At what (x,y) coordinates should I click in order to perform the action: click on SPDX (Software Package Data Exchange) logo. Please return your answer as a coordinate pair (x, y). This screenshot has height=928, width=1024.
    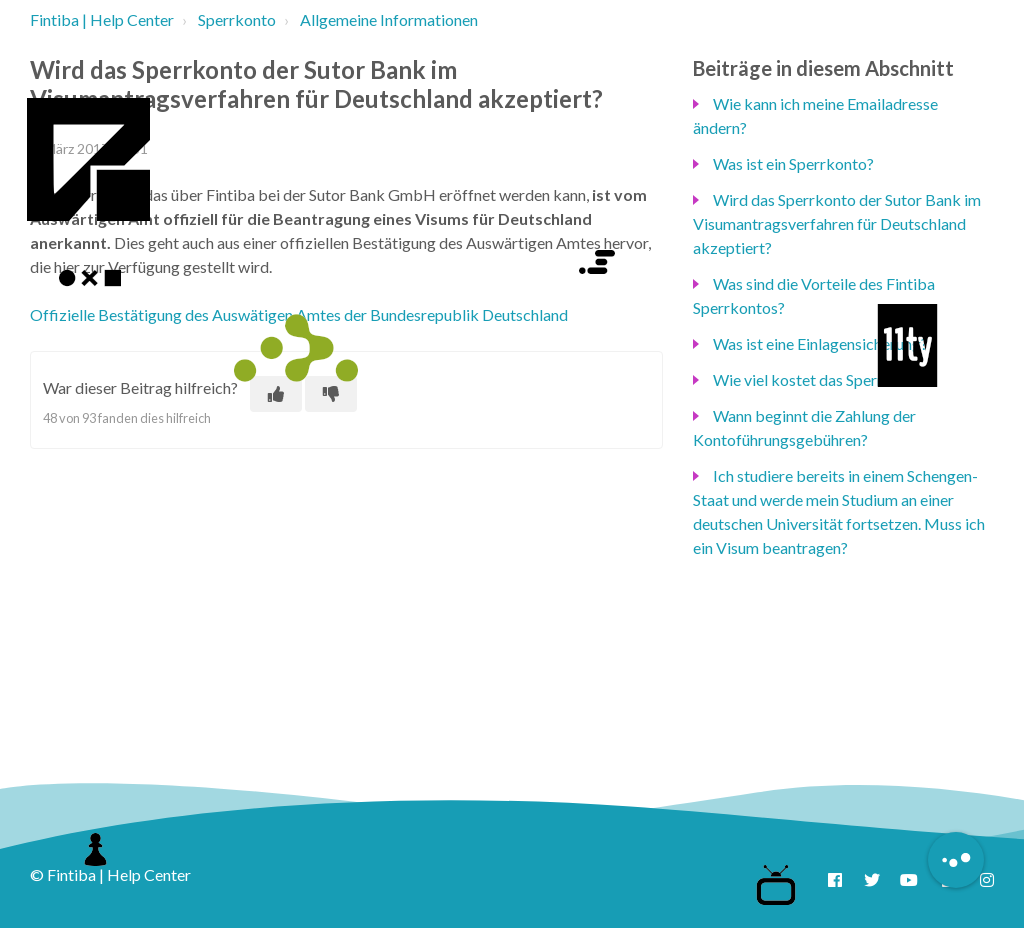
    Looking at the image, I should click on (88, 159).